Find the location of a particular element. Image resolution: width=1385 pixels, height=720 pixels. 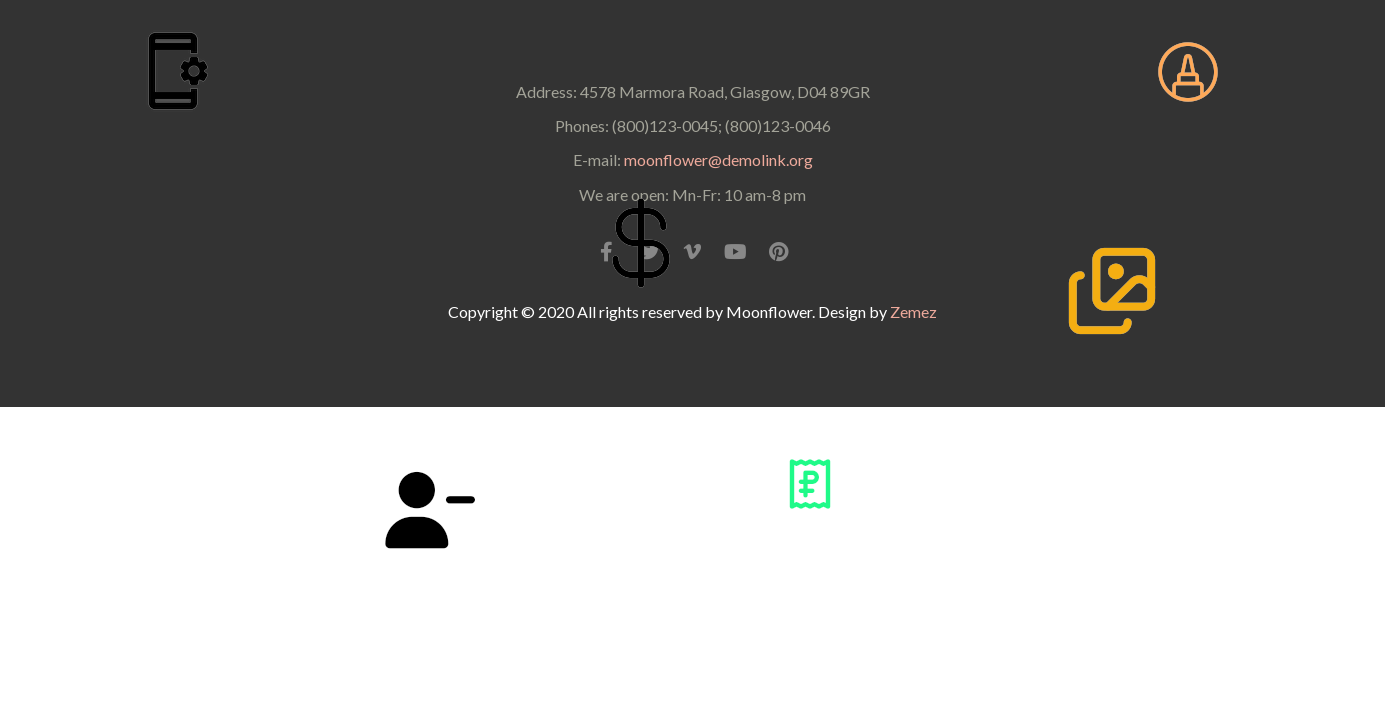

select marker or highlighter tool is located at coordinates (1188, 72).